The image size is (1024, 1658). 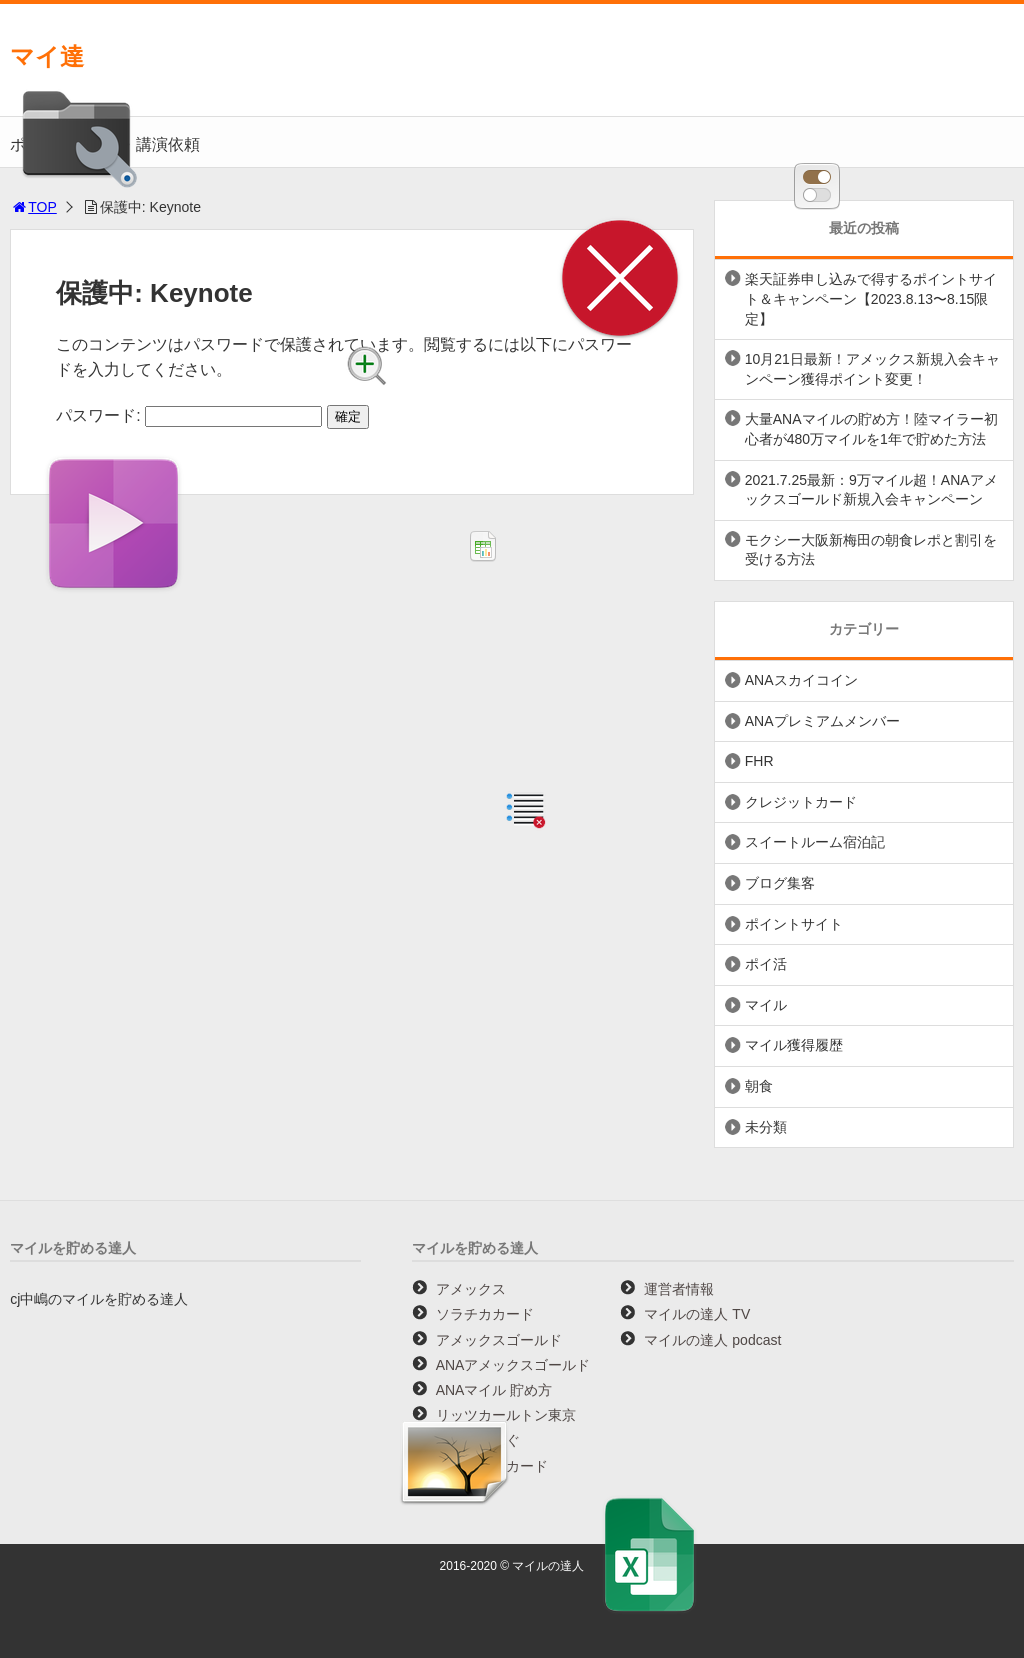 I want to click on access audio and video codec settings, so click(x=113, y=523).